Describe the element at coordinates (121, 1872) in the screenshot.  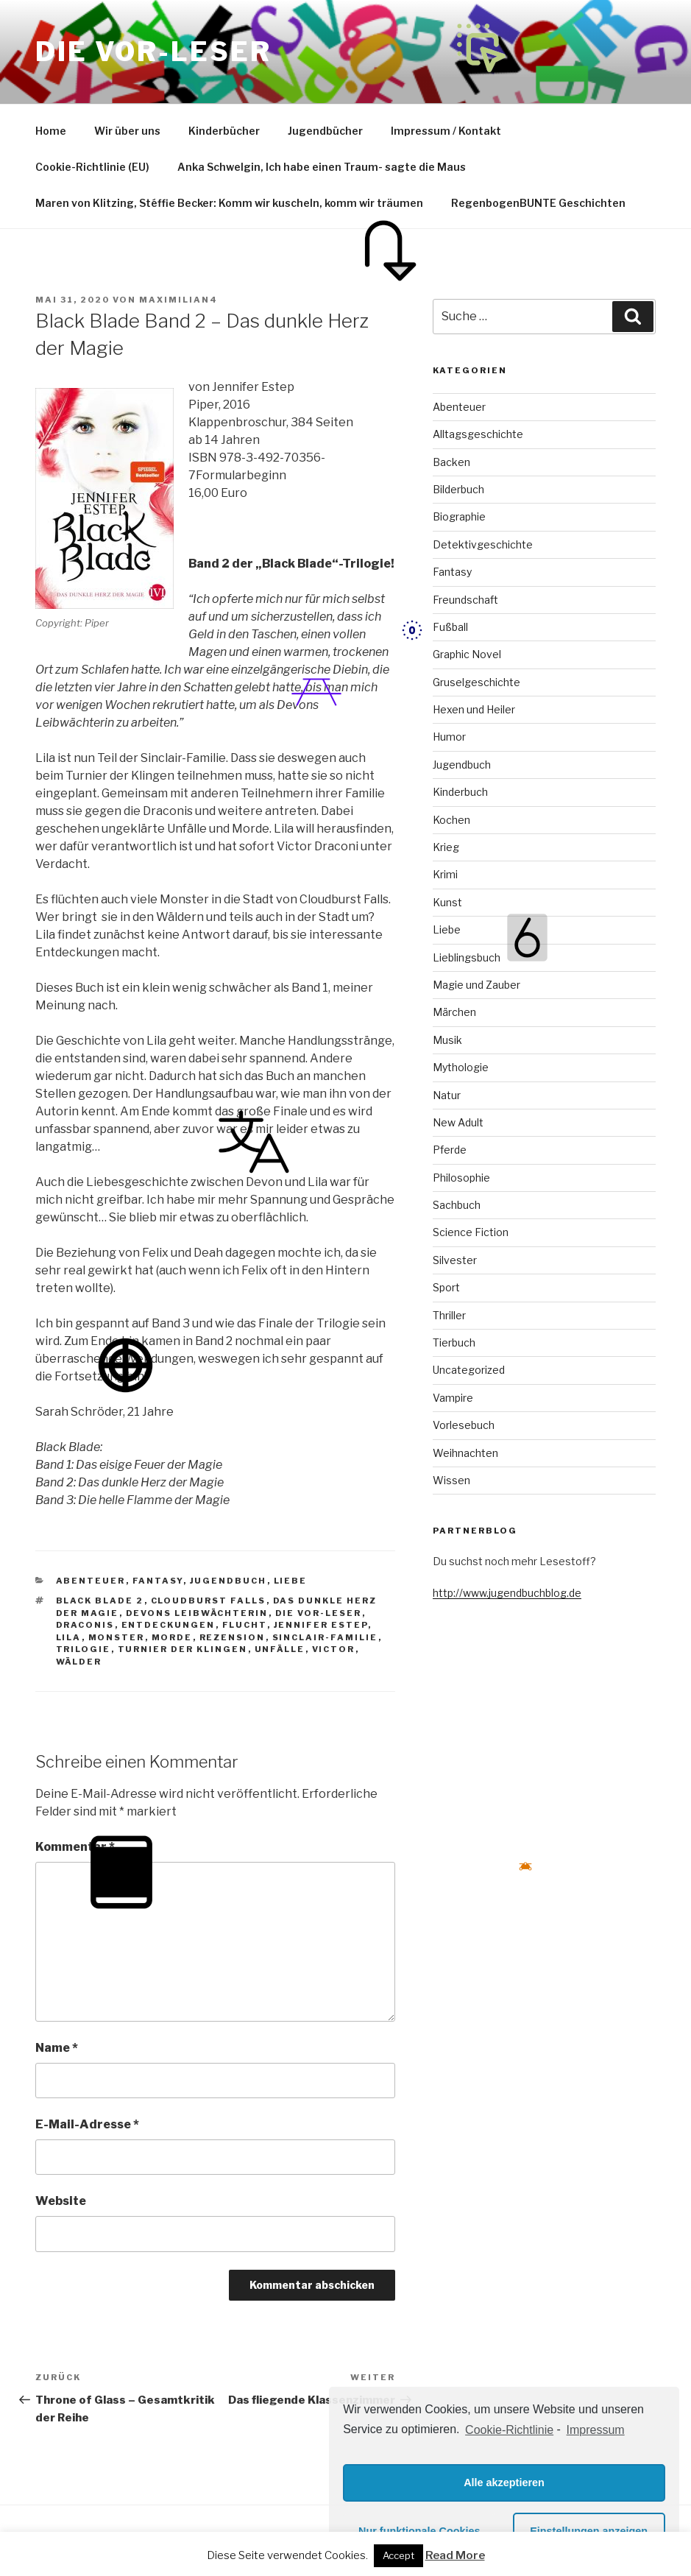
I see `switch to tablet view` at that location.